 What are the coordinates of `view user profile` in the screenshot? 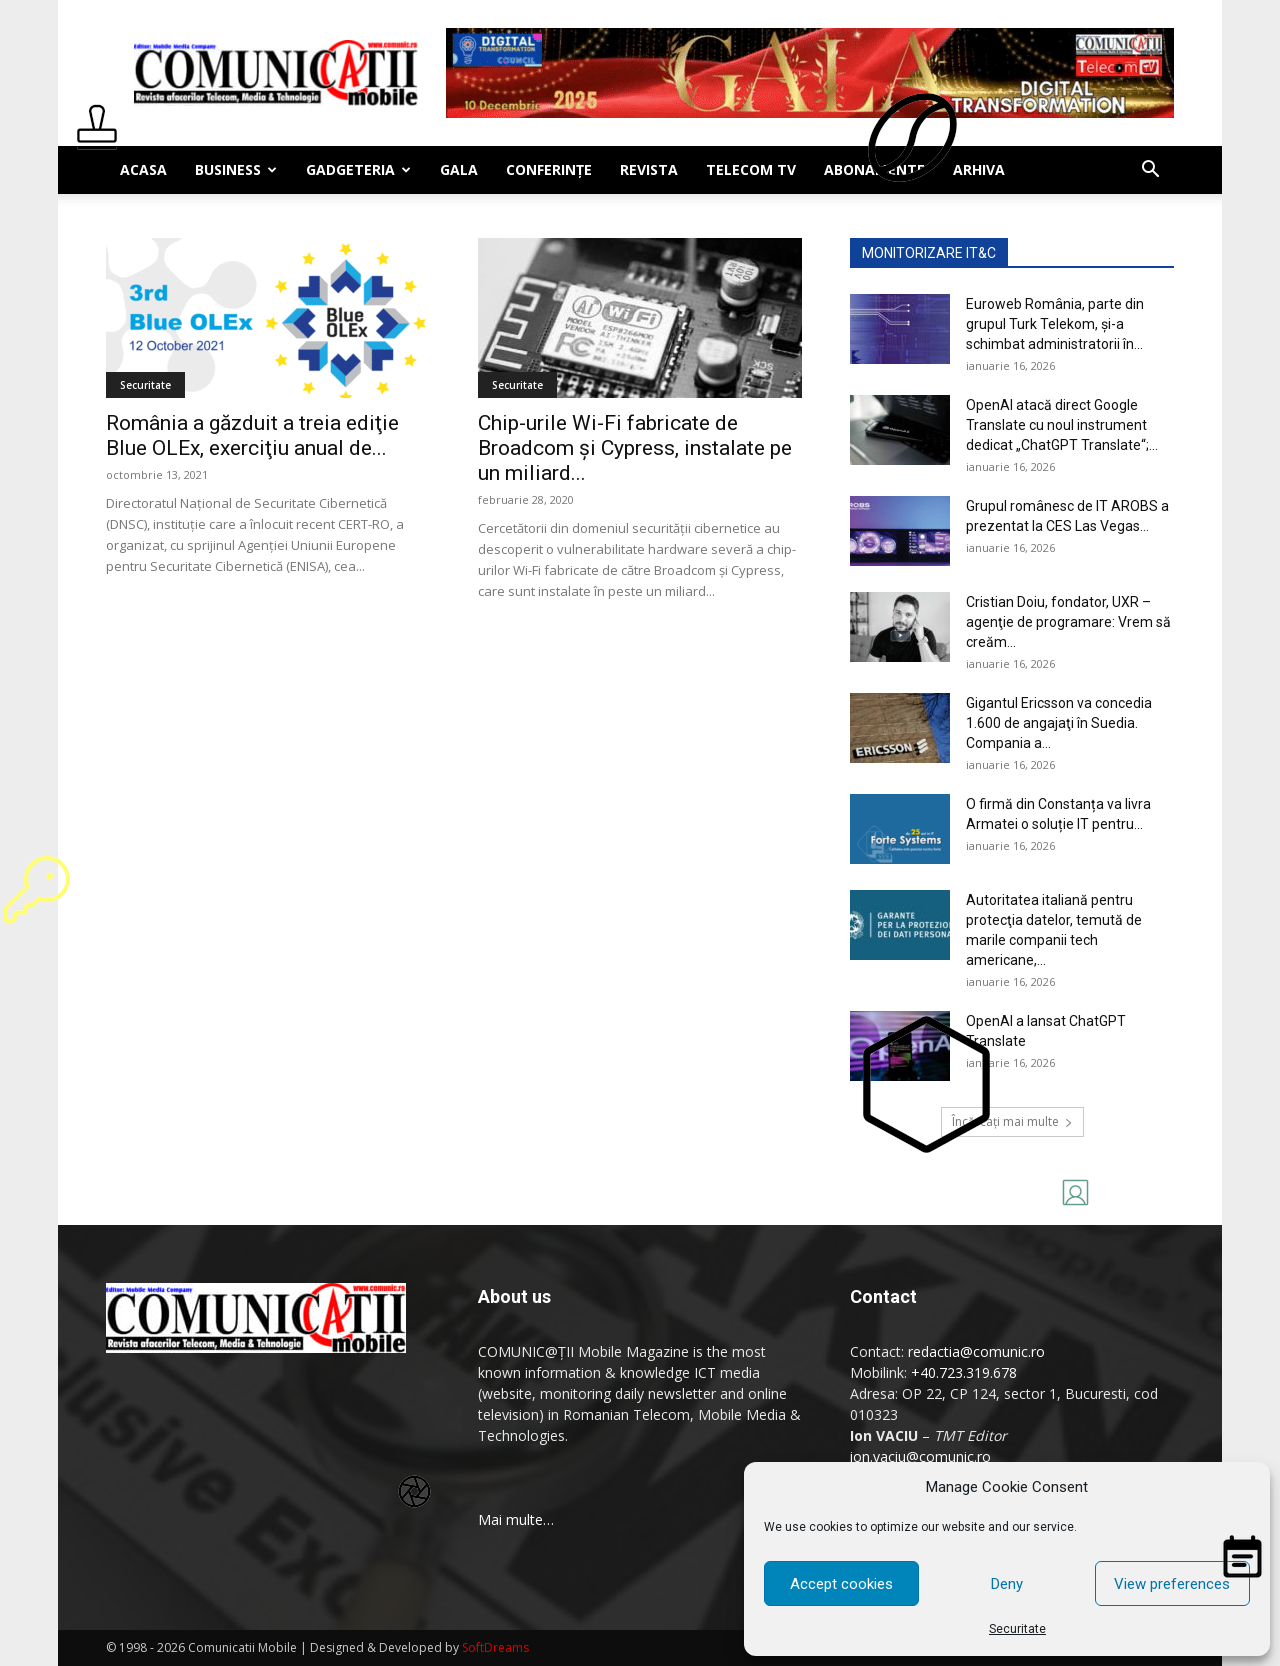 It's located at (1075, 1192).